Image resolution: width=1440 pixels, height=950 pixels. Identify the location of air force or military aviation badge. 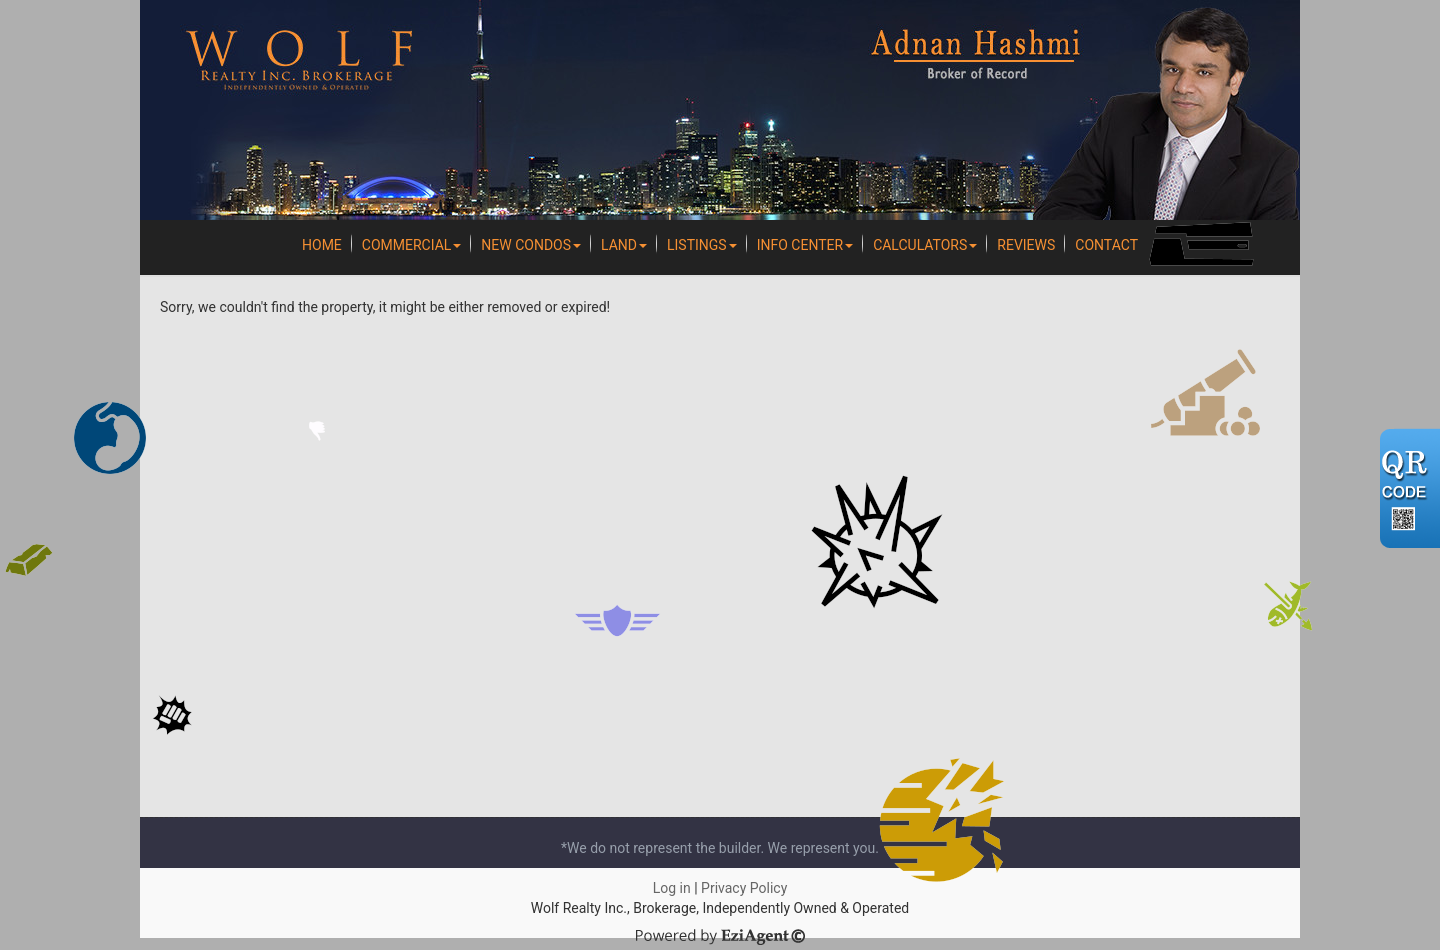
(617, 620).